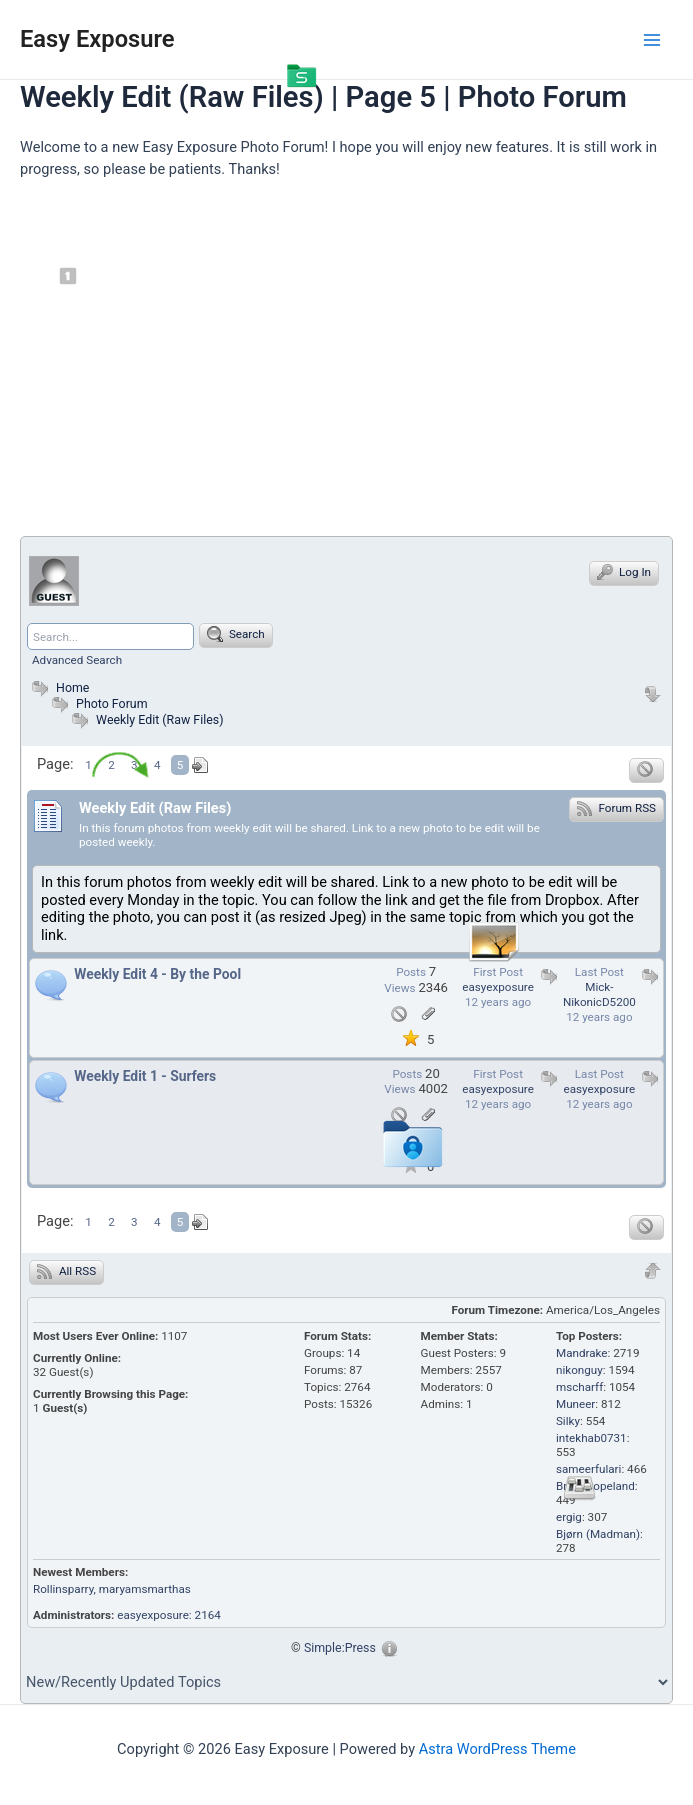 The height and width of the screenshot is (1805, 693). I want to click on open folder containing WPS spreadsheet files, so click(301, 76).